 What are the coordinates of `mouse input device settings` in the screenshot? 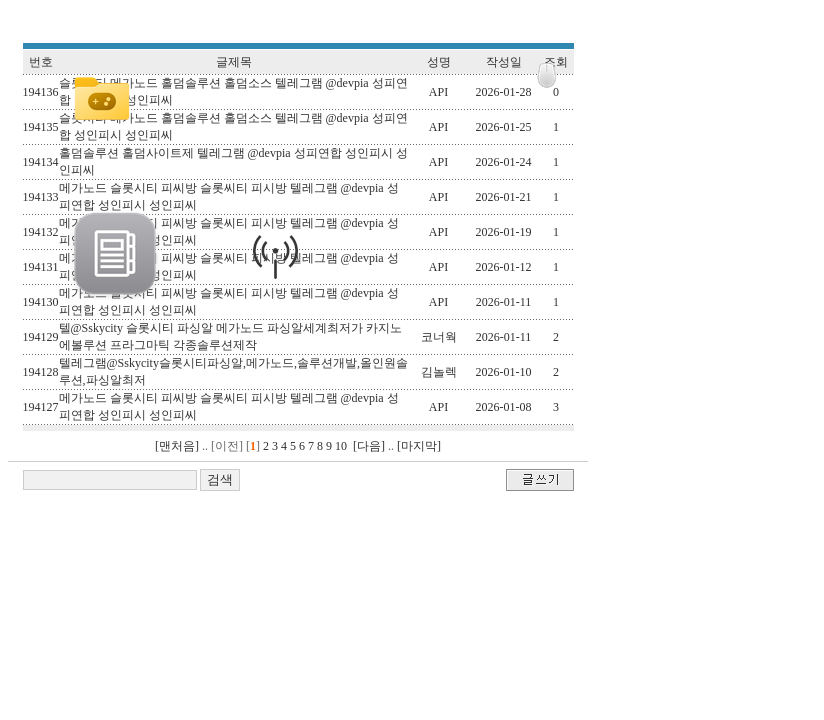 It's located at (546, 75).